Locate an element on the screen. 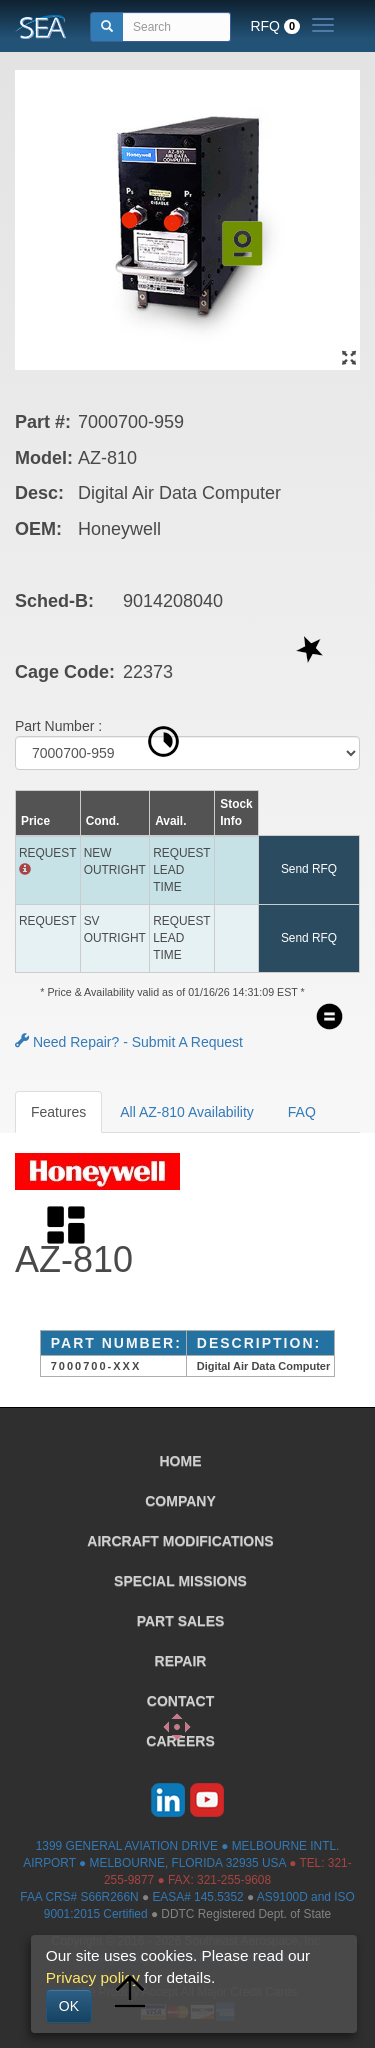 This screenshot has width=375, height=2048. access the main dashboard is located at coordinates (66, 1225).